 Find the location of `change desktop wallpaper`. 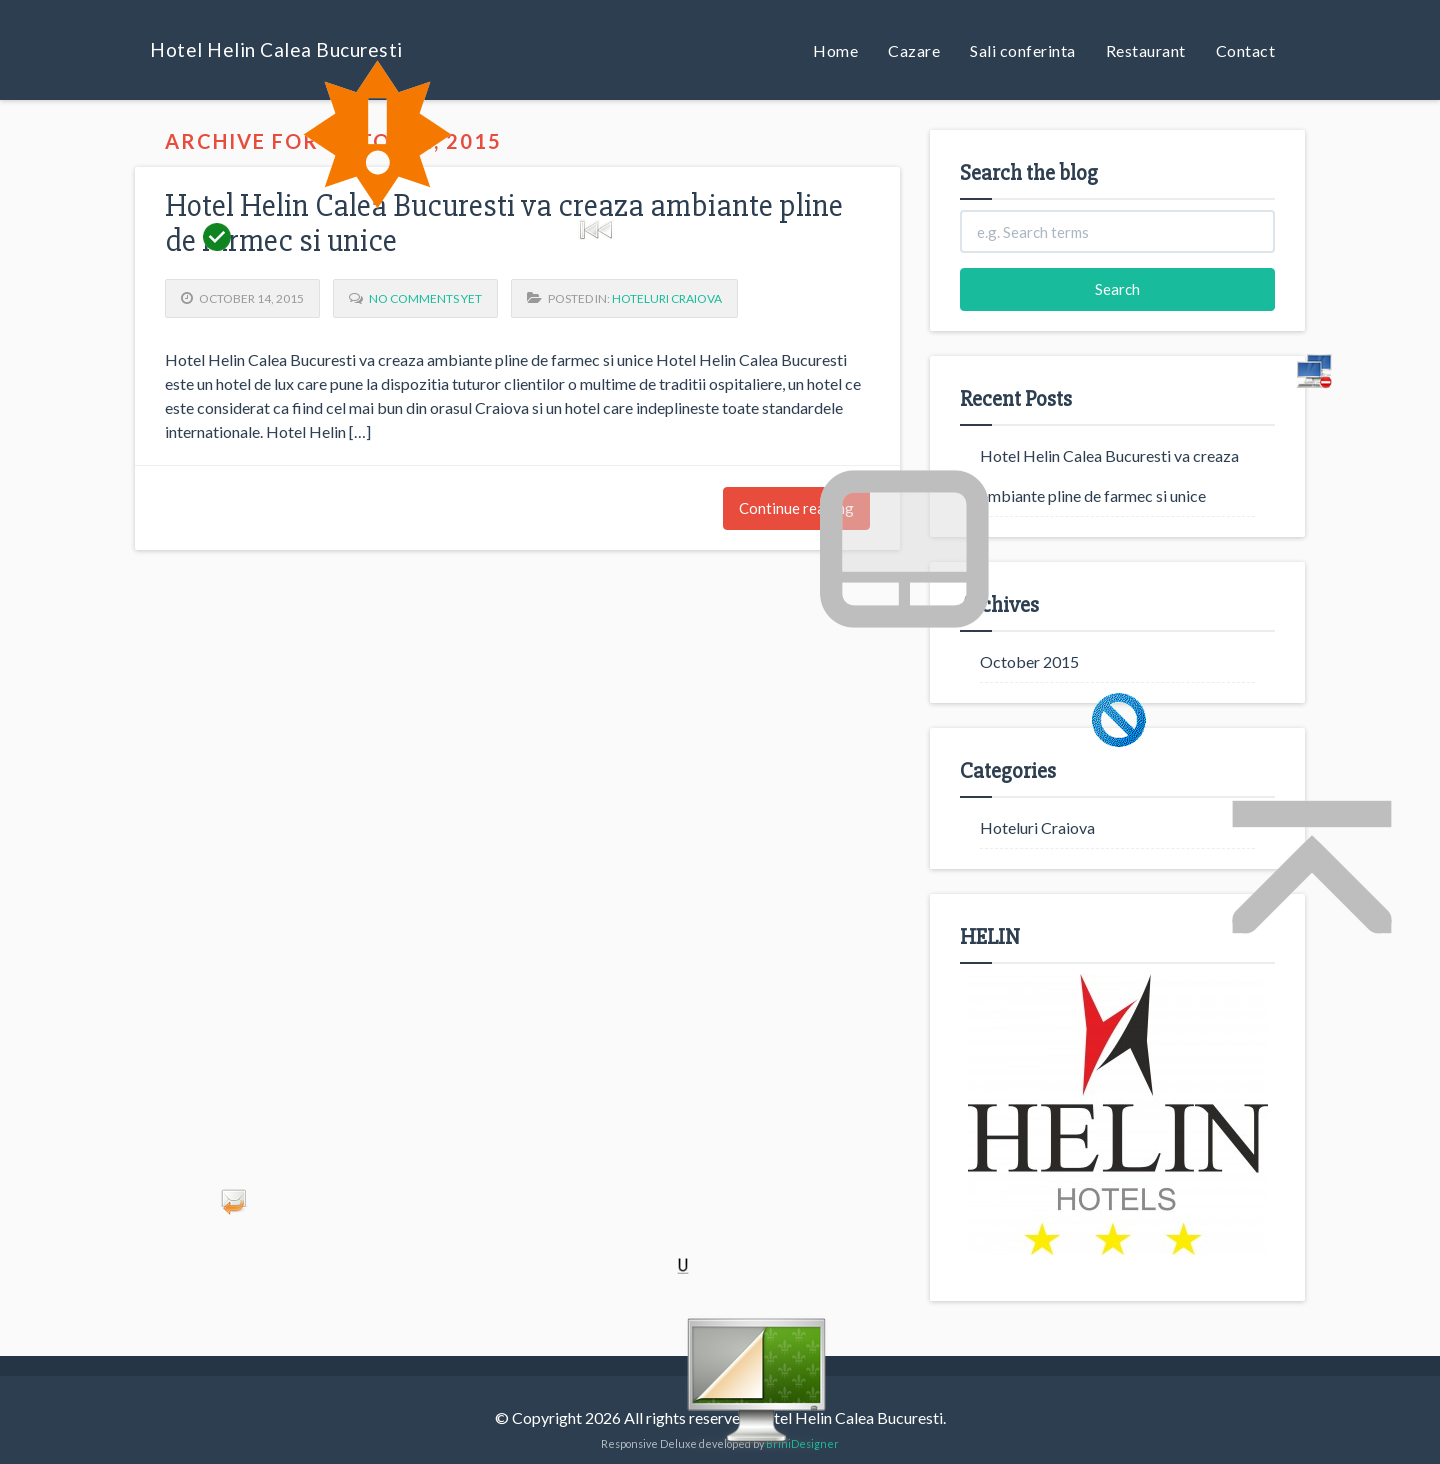

change desktop wallpaper is located at coordinates (756, 1378).